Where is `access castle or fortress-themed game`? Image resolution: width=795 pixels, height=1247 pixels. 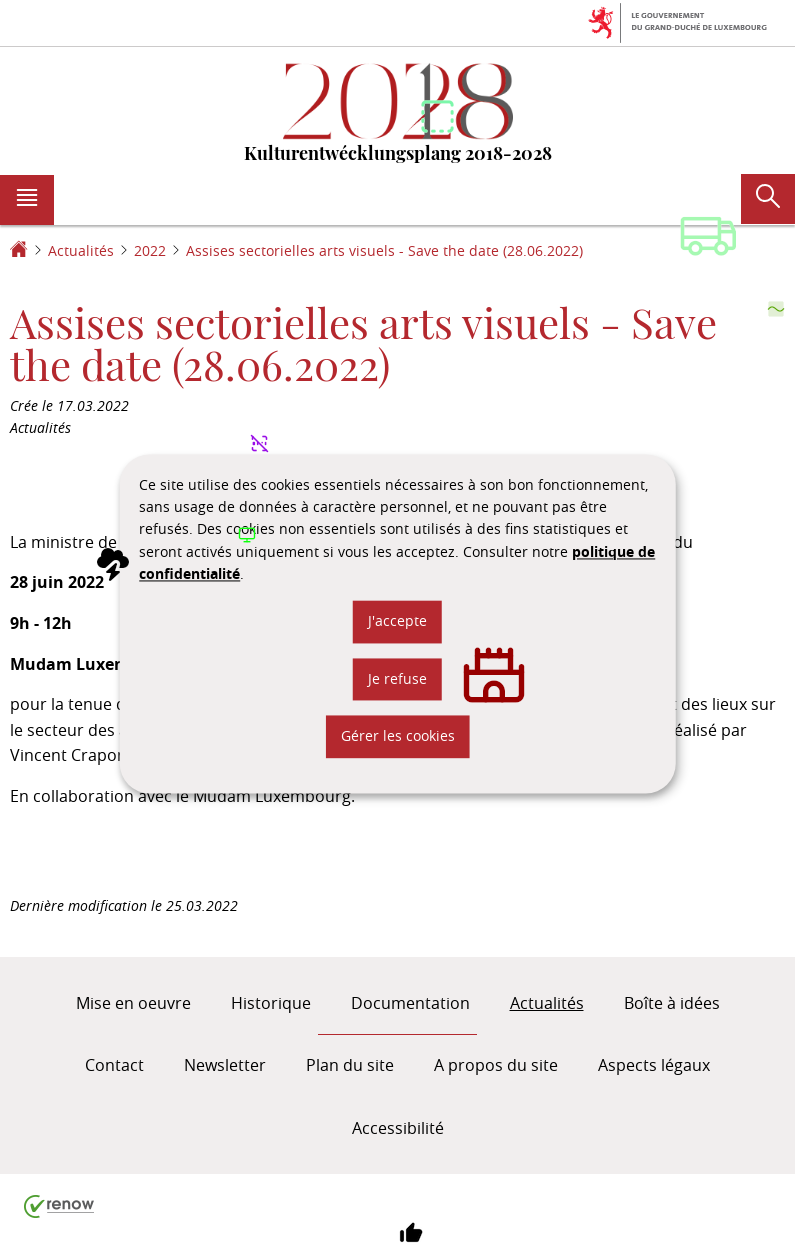 access castle or fortress-themed game is located at coordinates (494, 675).